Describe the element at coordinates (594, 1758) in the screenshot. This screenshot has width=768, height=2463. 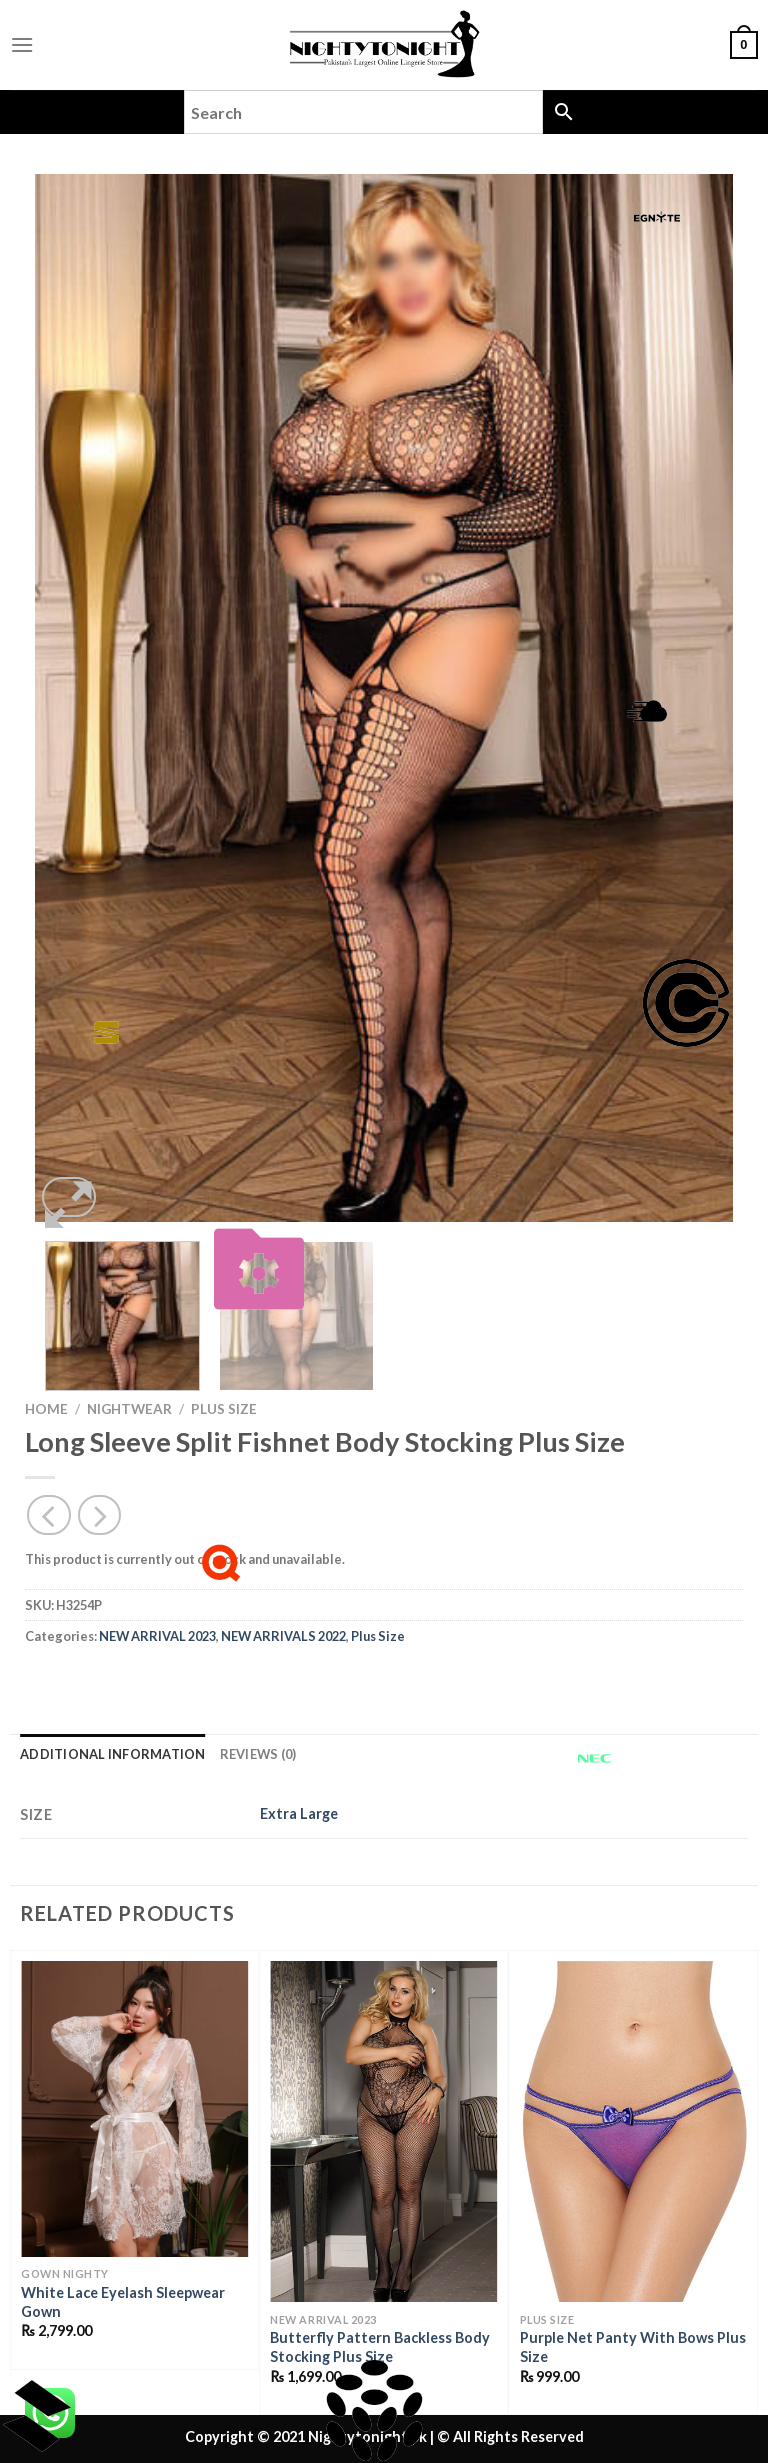
I see `NEC corporation brand logo` at that location.